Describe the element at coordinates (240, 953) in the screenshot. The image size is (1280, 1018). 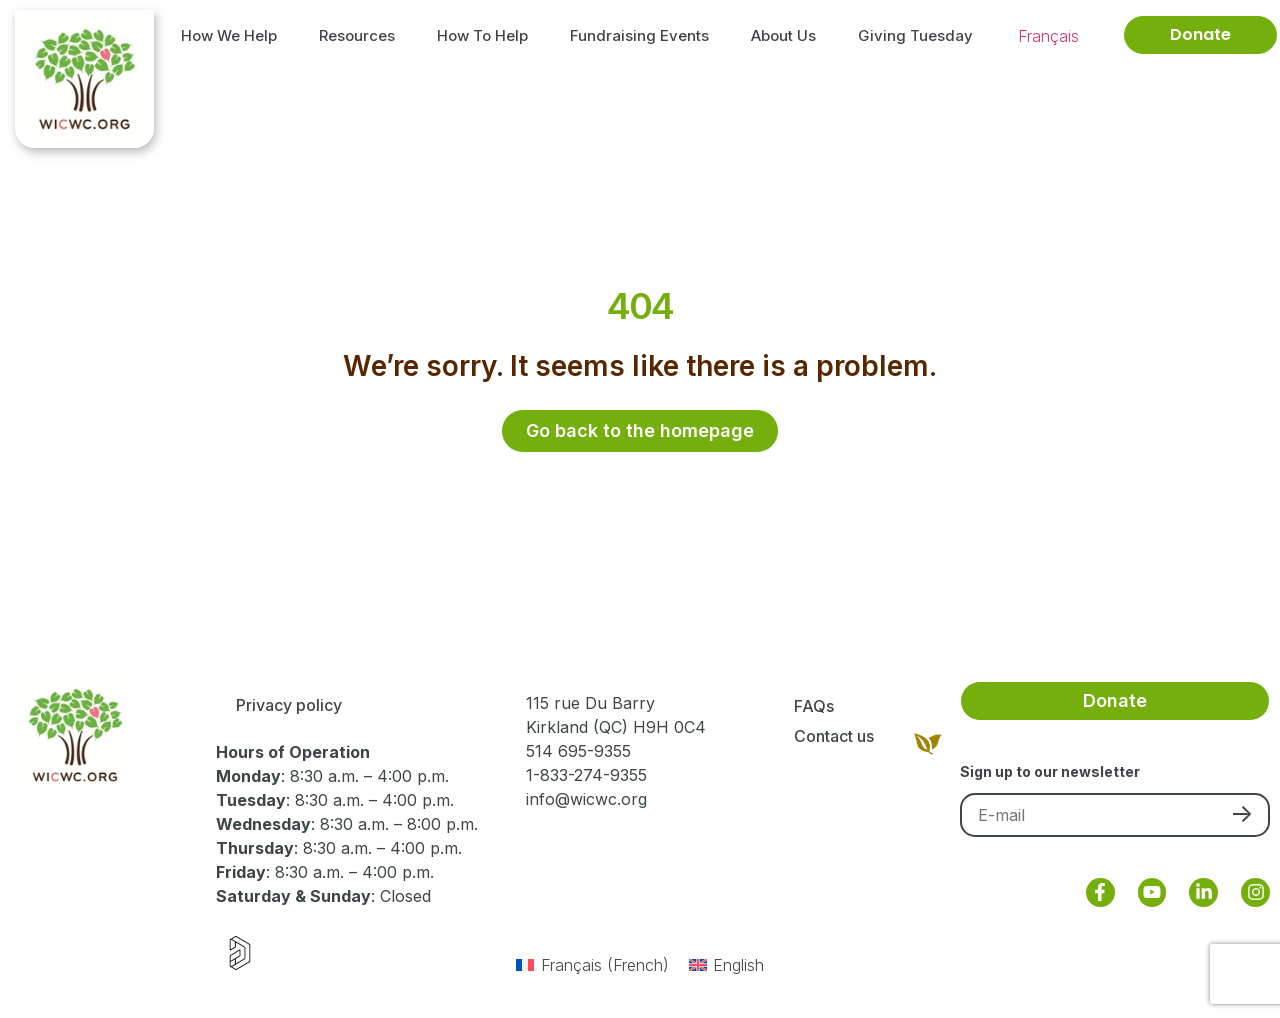
I see `open Altium Designer application` at that location.